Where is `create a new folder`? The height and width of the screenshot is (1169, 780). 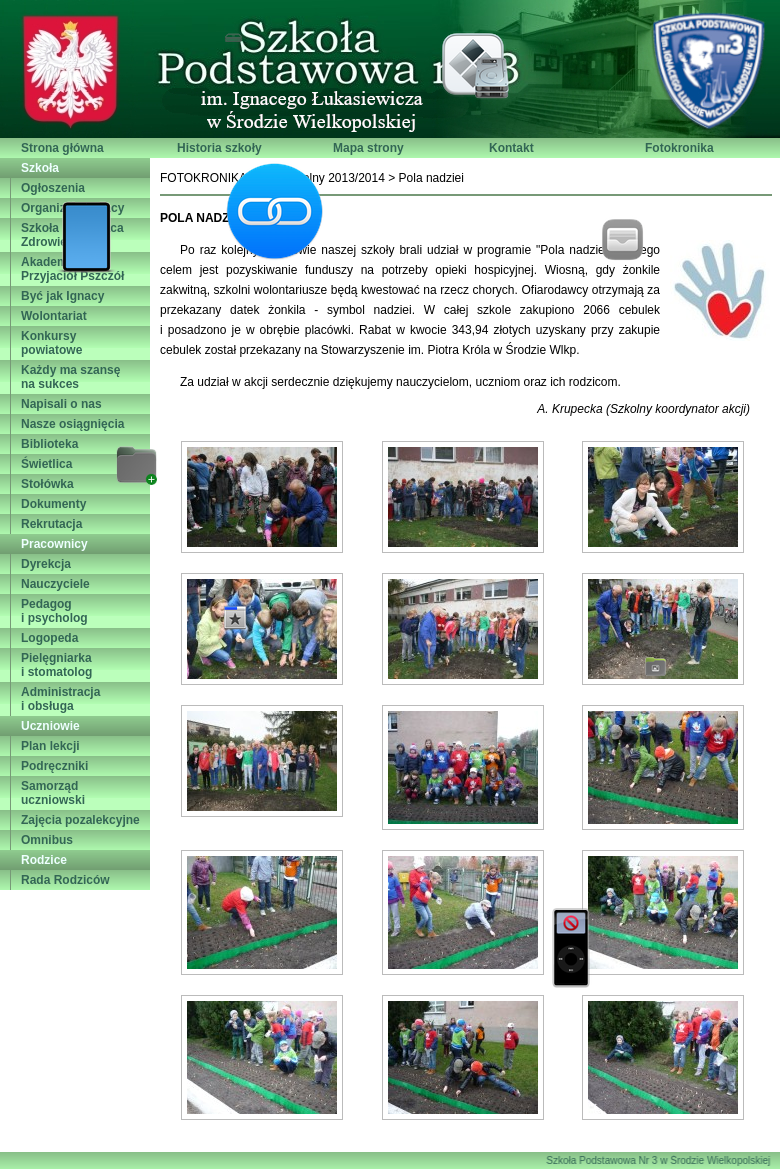 create a new folder is located at coordinates (136, 464).